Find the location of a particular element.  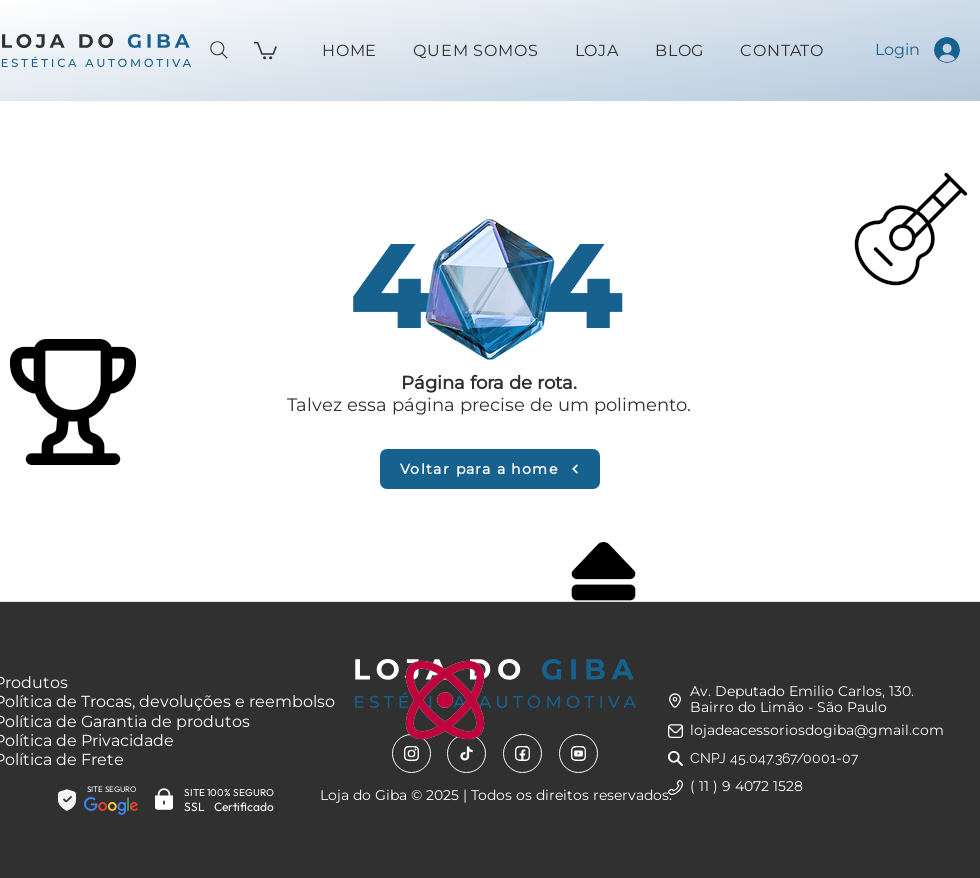

access music or audio content is located at coordinates (910, 230).